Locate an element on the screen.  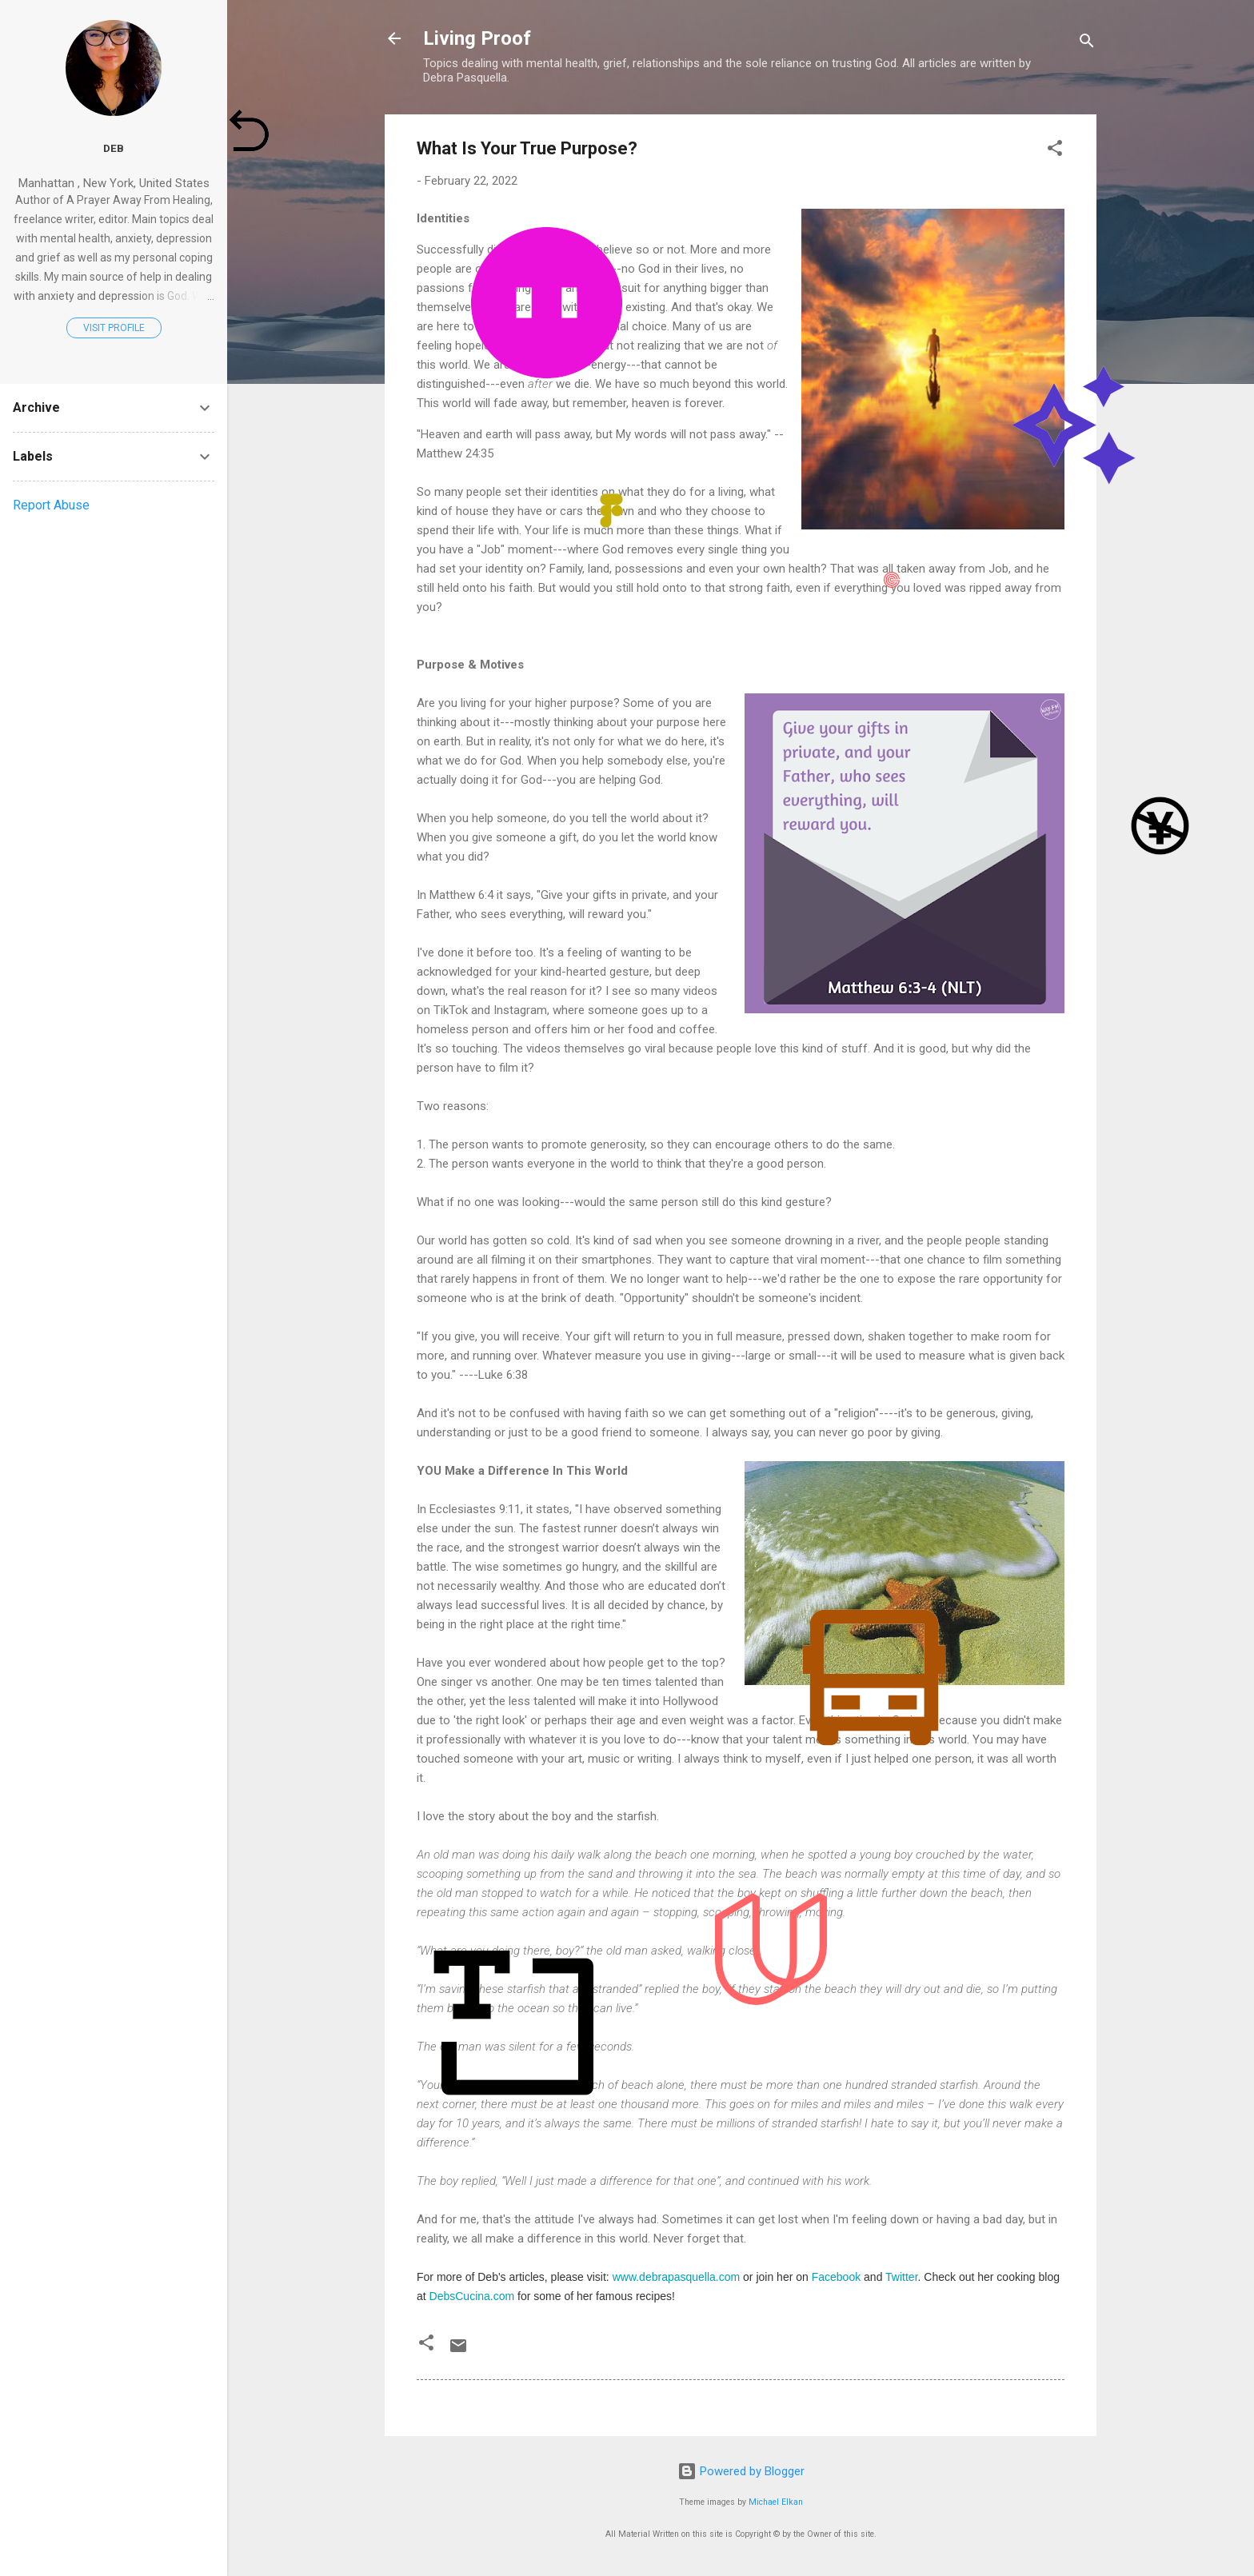
greptimedb logo is located at coordinates (892, 580).